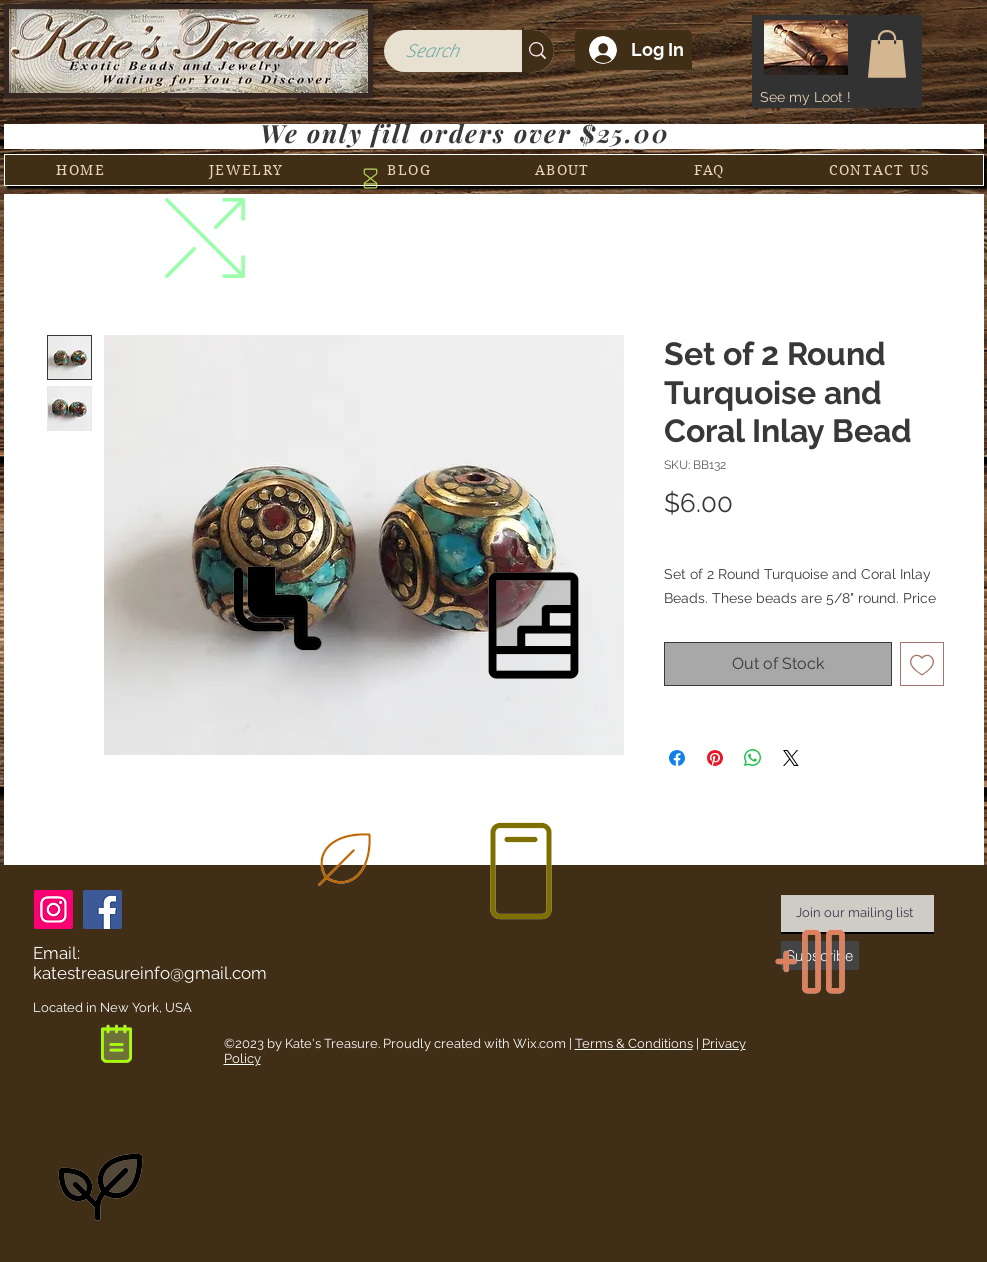  What do you see at coordinates (370, 178) in the screenshot?
I see `indicates time is running low` at bounding box center [370, 178].